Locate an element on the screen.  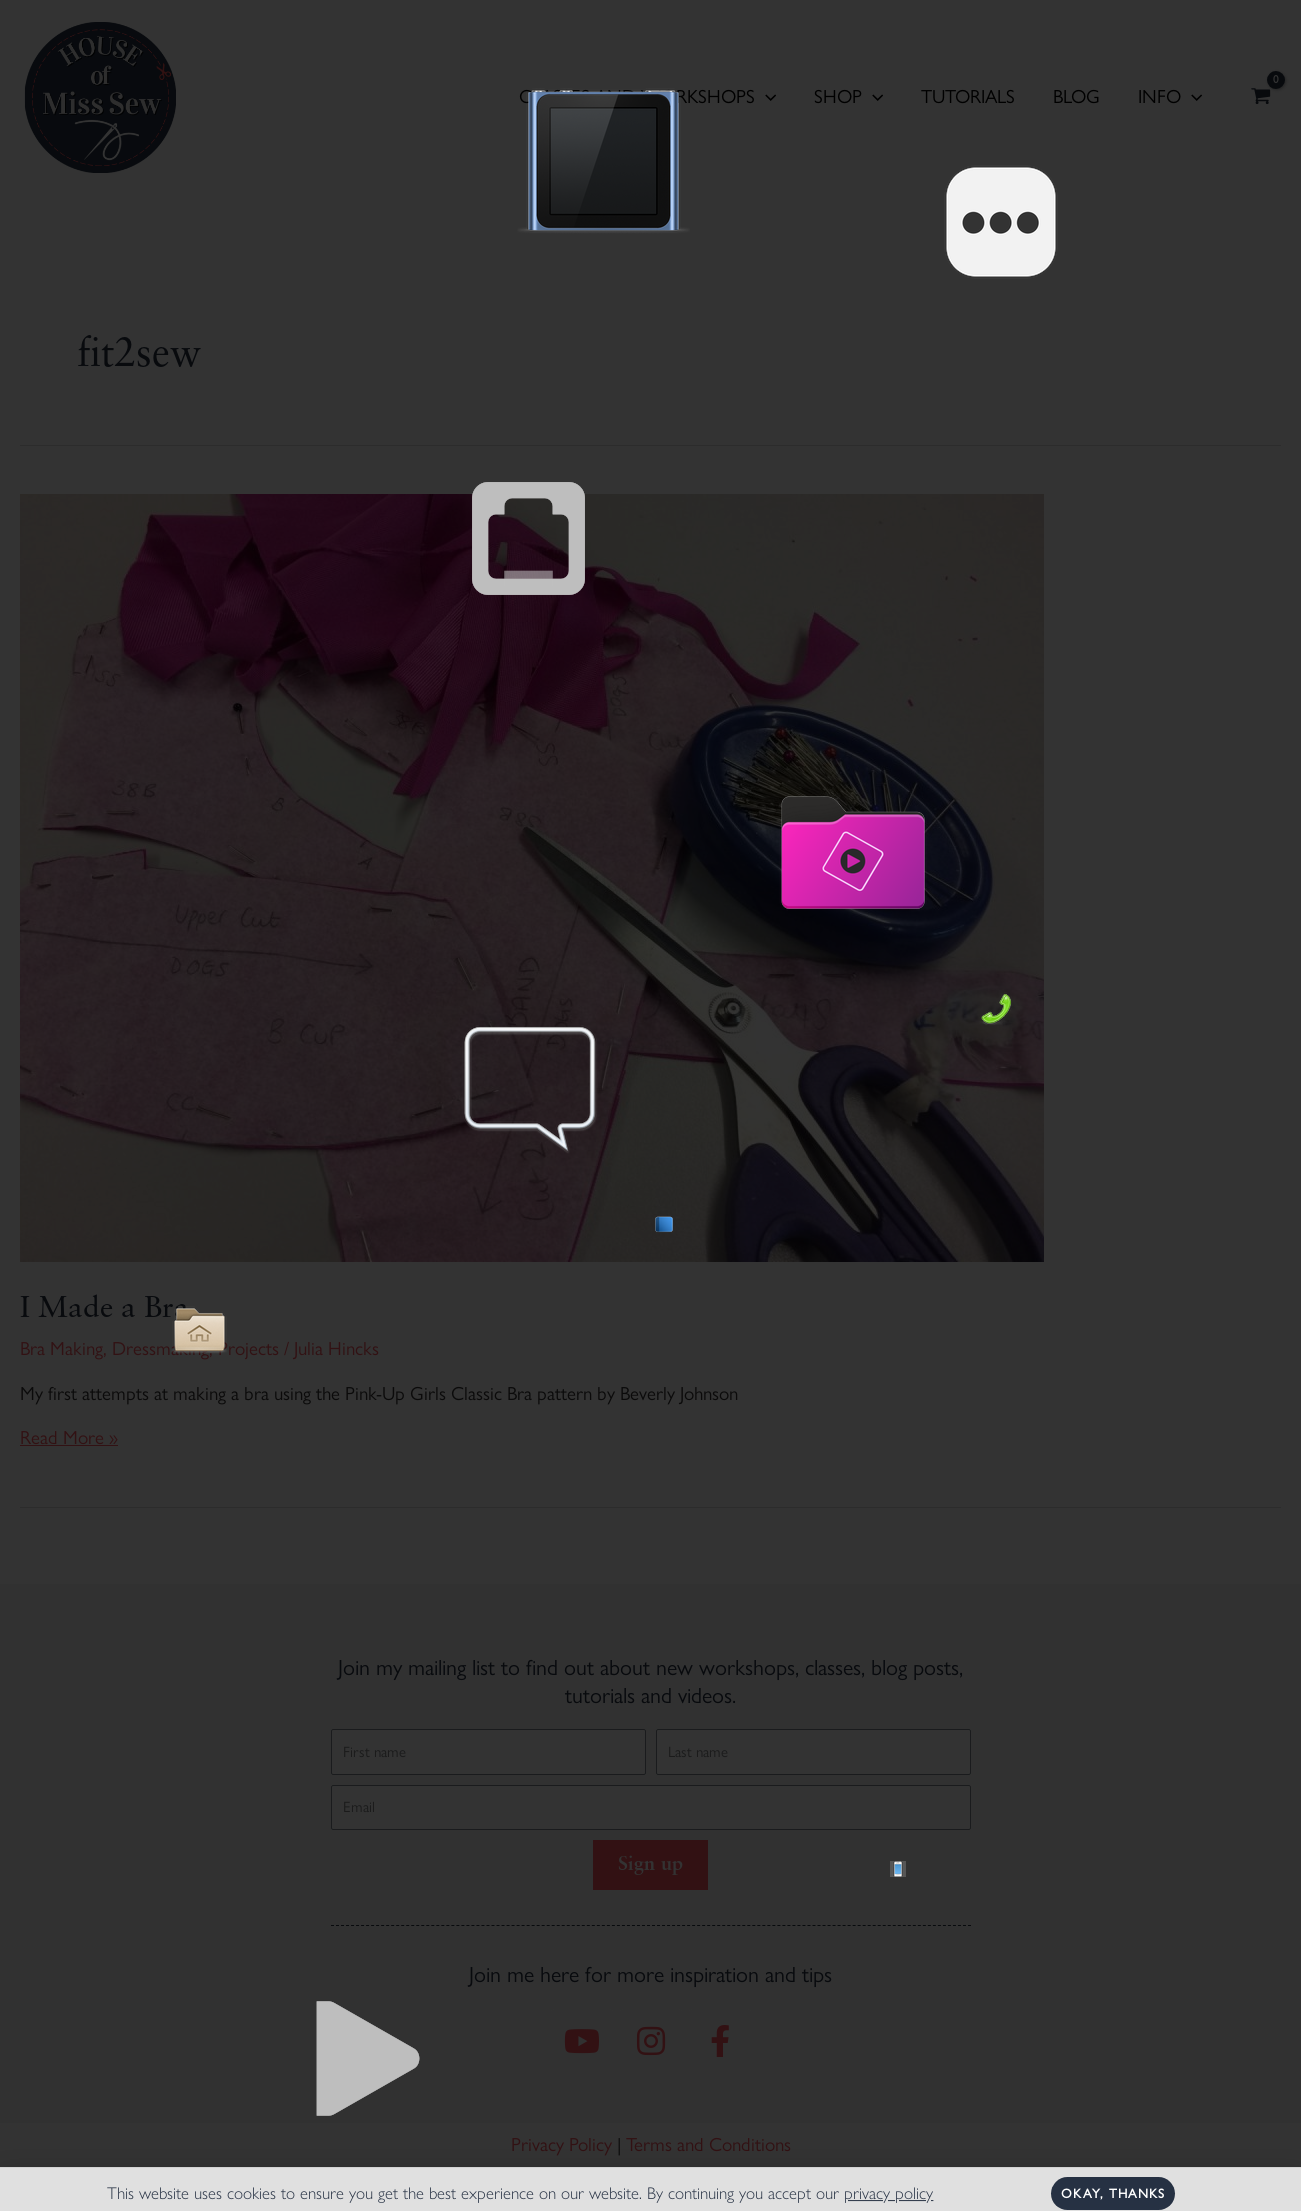
start a phone call is located at coordinates (996, 1010).